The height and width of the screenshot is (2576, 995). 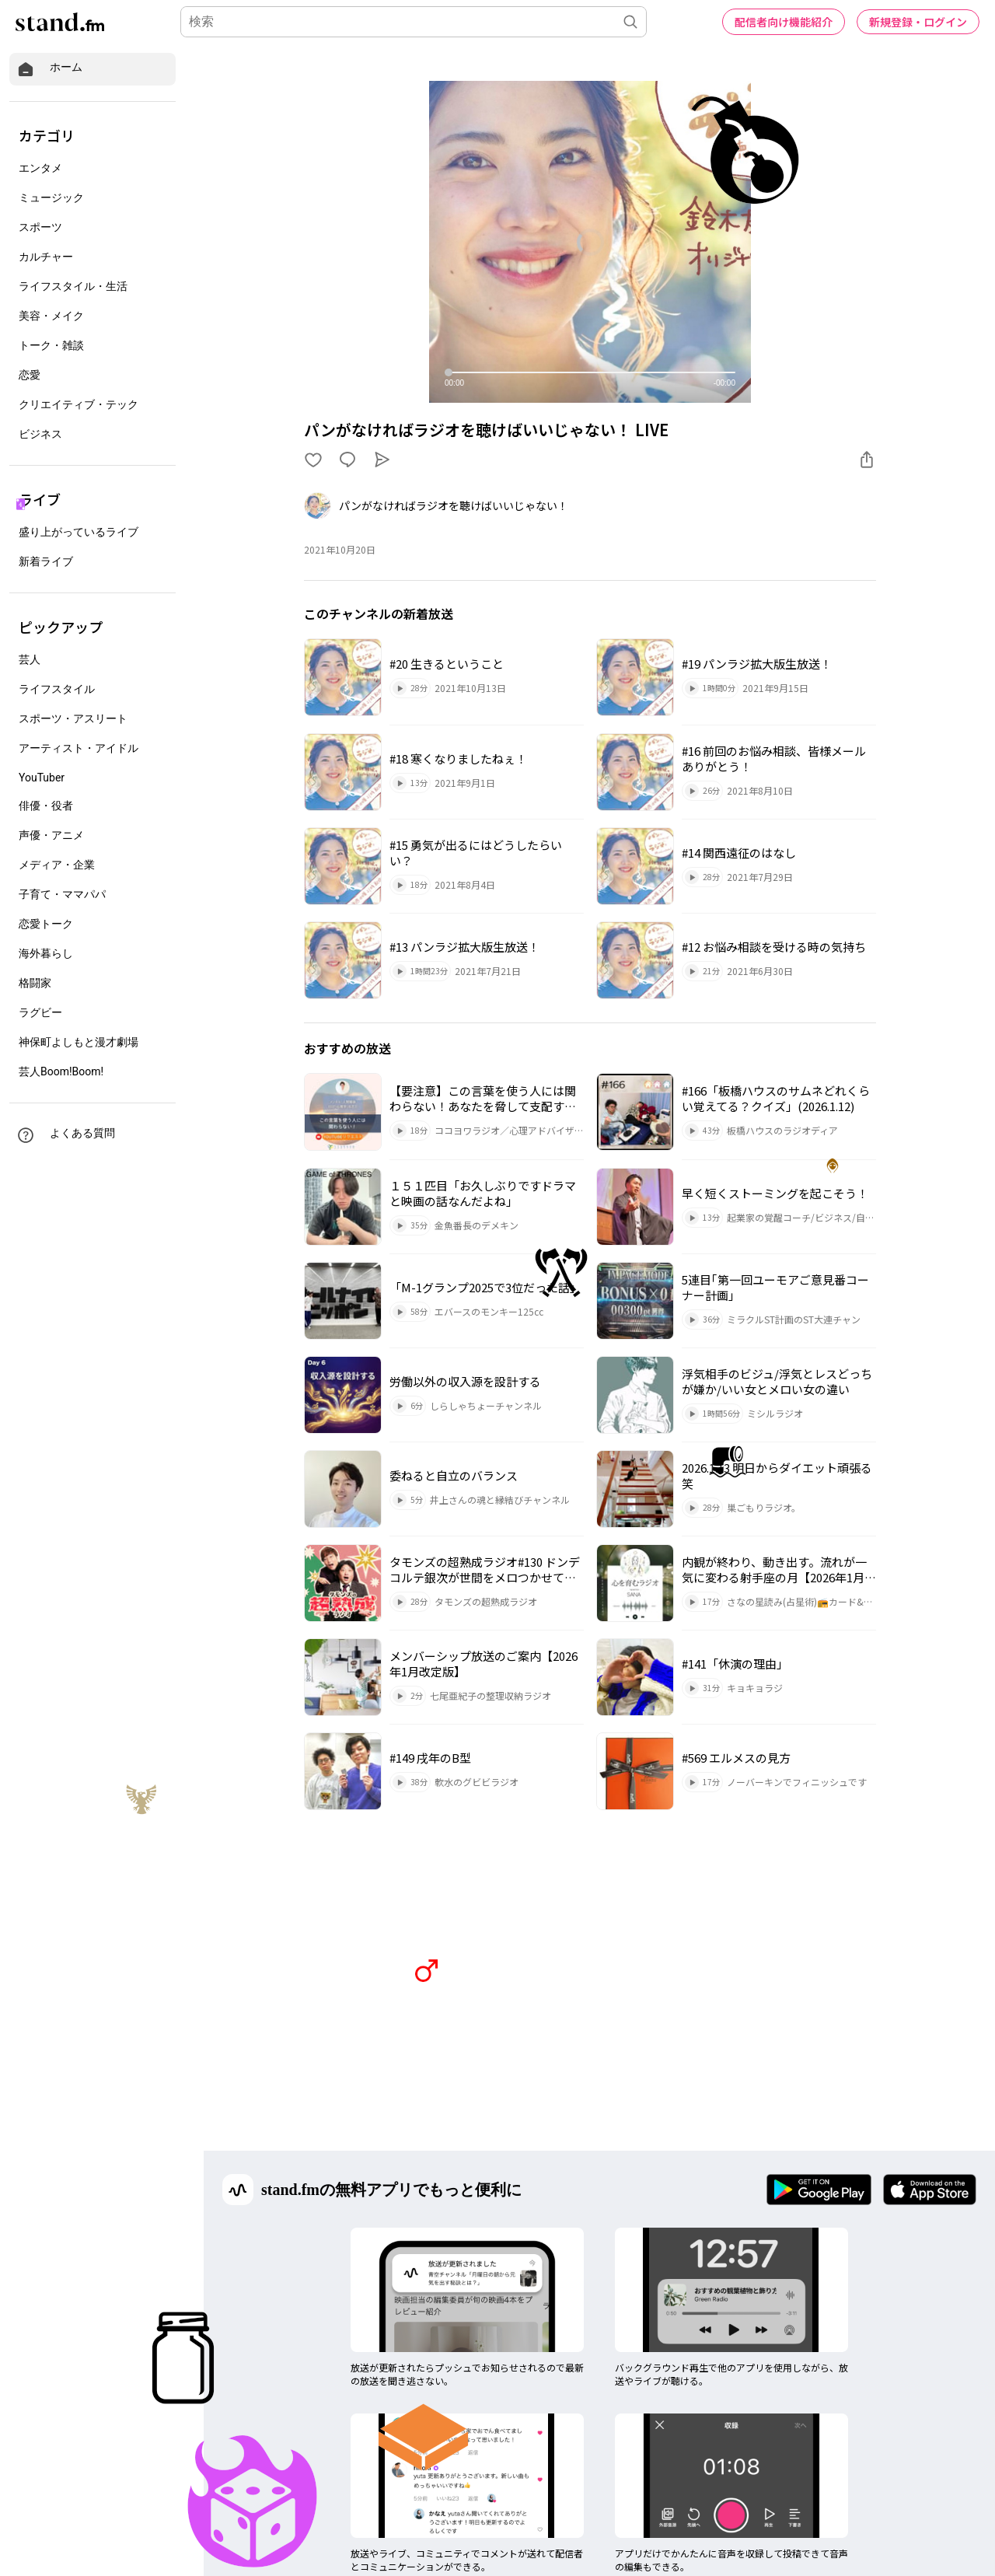 What do you see at coordinates (833, 1166) in the screenshot?
I see `select rogue or stealth character class` at bounding box center [833, 1166].